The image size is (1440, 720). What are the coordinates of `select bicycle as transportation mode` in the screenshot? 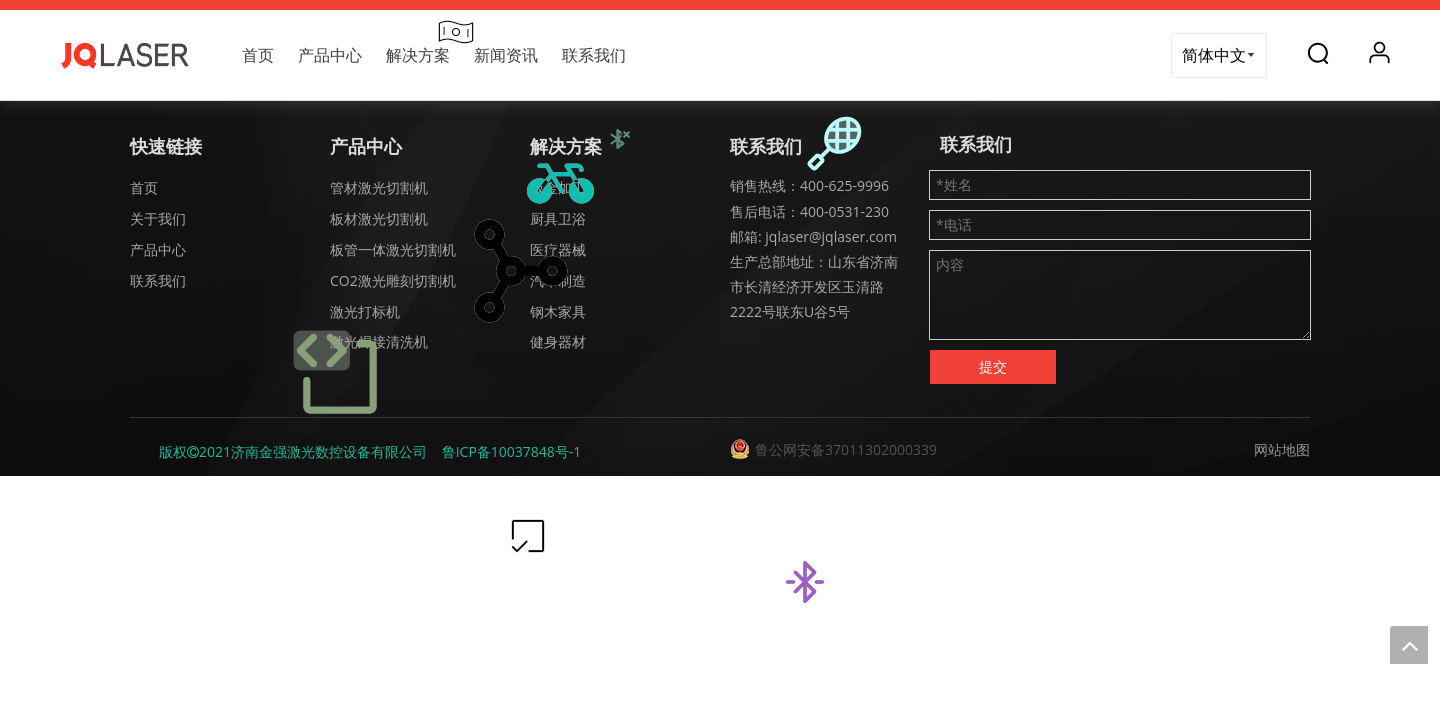 It's located at (560, 182).